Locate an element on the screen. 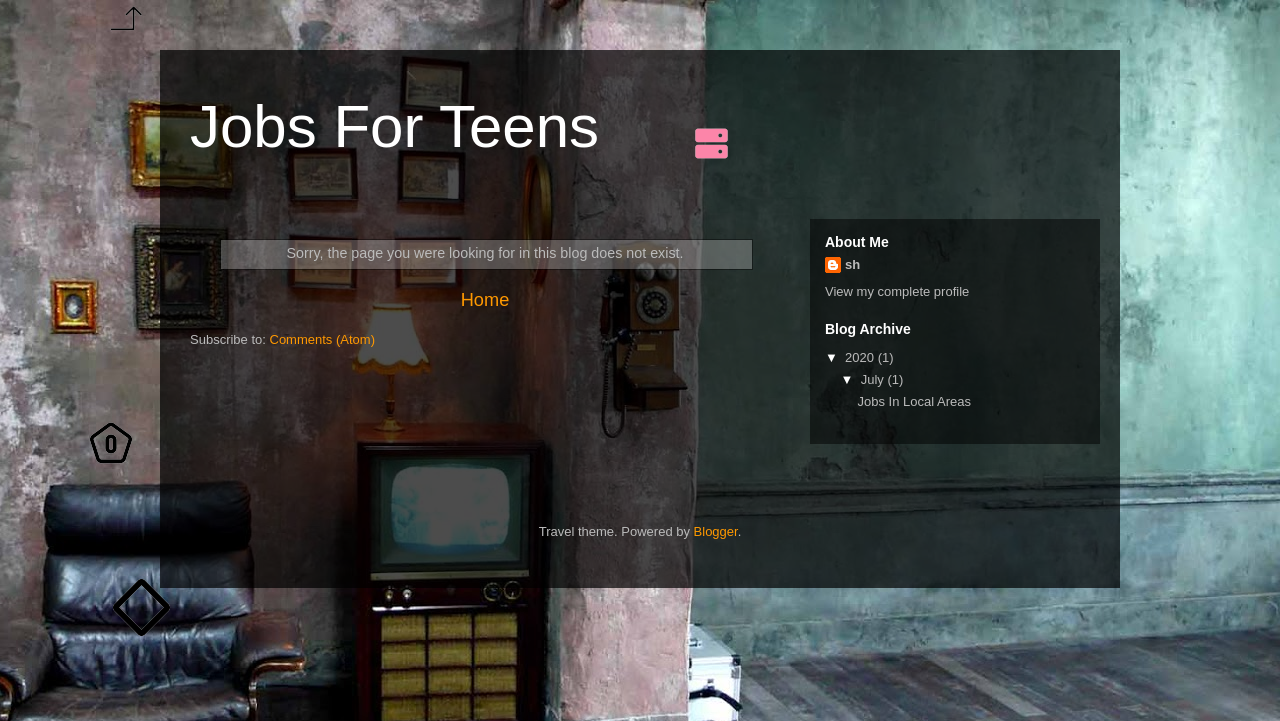  access storage or server settings is located at coordinates (711, 143).